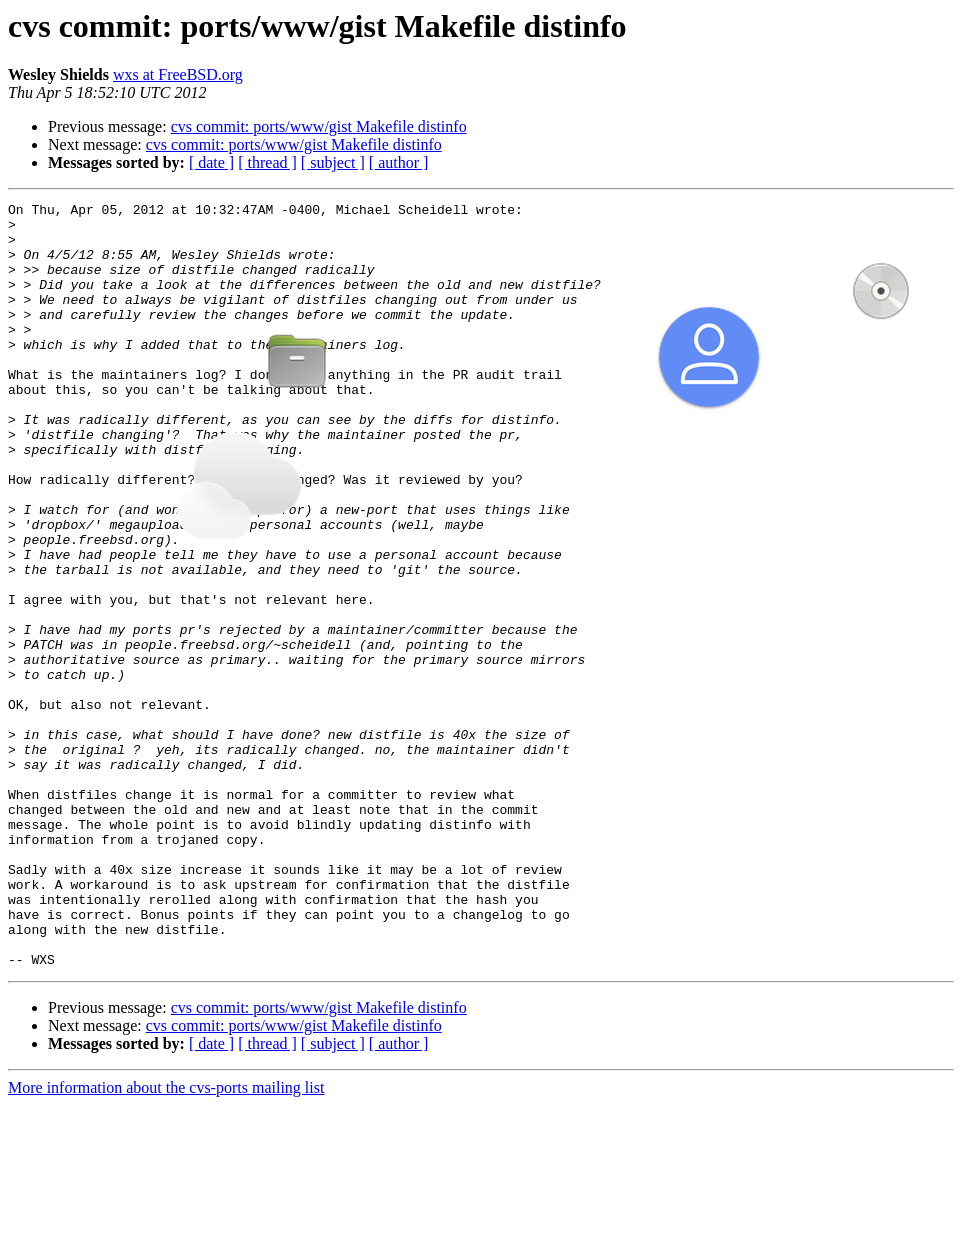 The height and width of the screenshot is (1258, 962). What do you see at coordinates (709, 357) in the screenshot?
I see `indicates a personal or user-owned item` at bounding box center [709, 357].